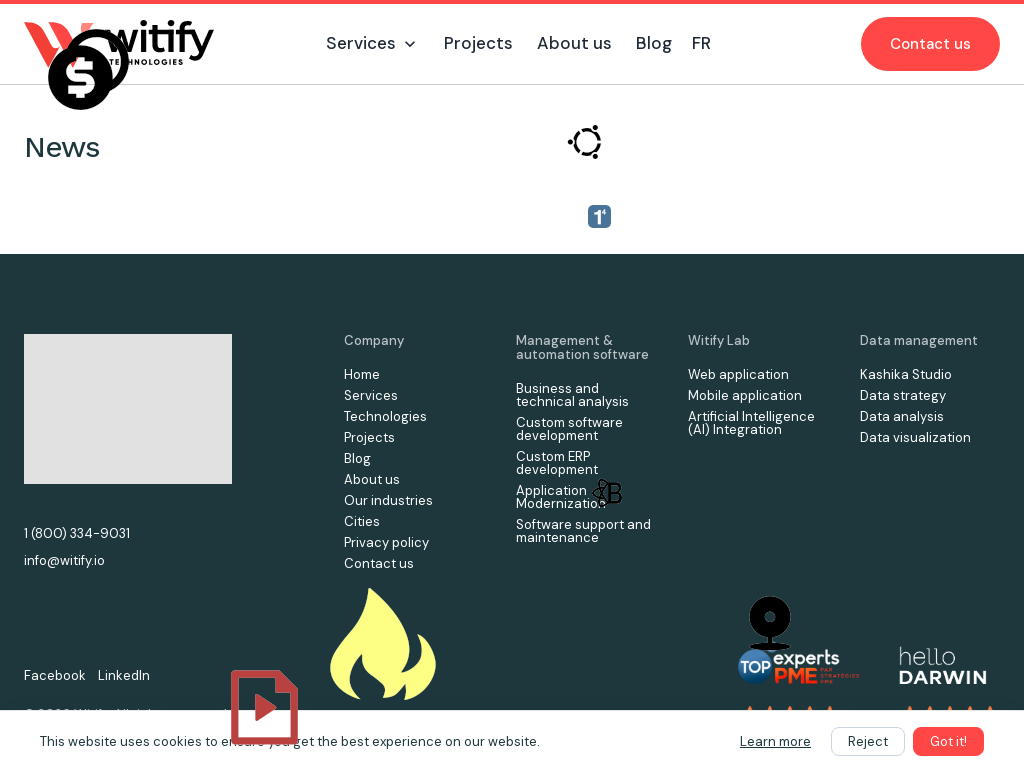 The width and height of the screenshot is (1024, 772). What do you see at coordinates (264, 707) in the screenshot?
I see `open a video file` at bounding box center [264, 707].